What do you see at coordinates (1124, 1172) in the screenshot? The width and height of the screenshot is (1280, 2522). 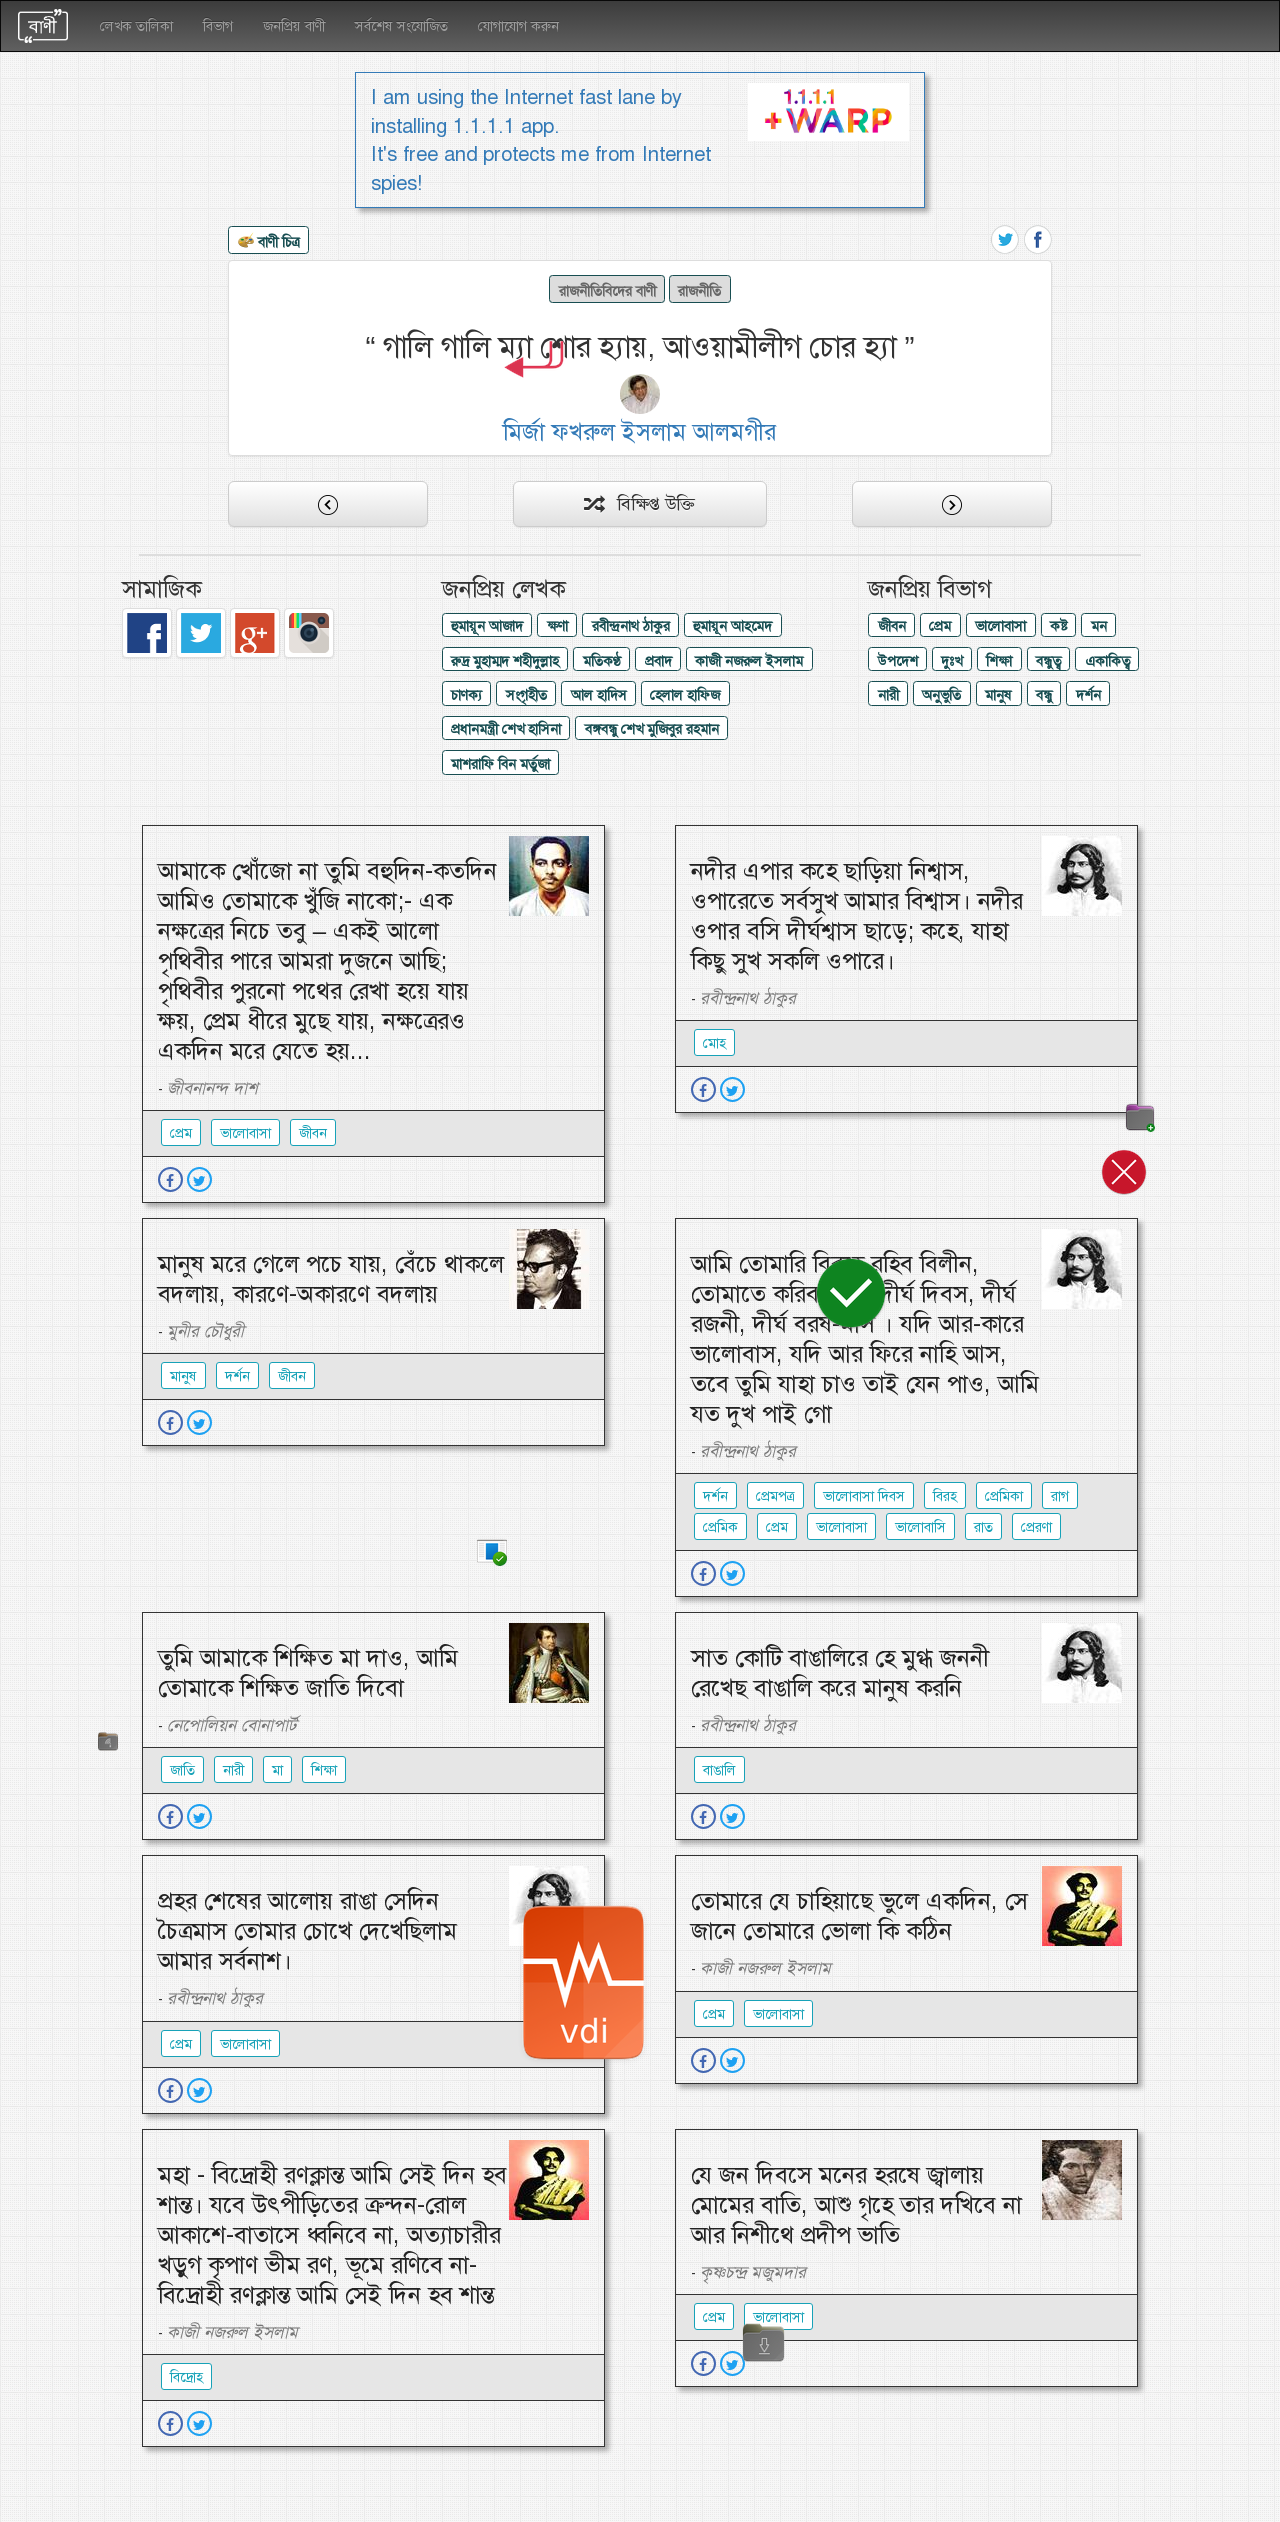 I see `indicates a file cannot be synced to Dropbox` at bounding box center [1124, 1172].